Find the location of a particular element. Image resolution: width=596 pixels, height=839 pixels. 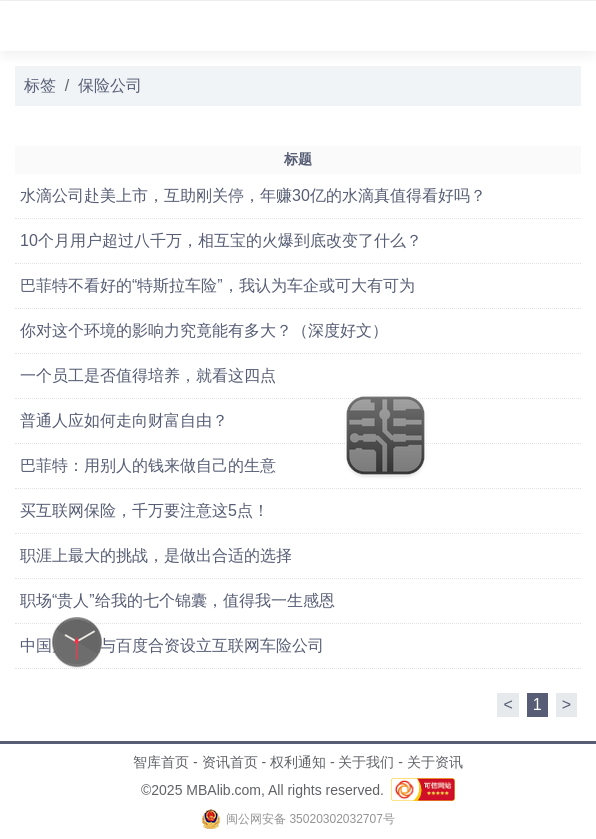

open the clocks app is located at coordinates (77, 642).